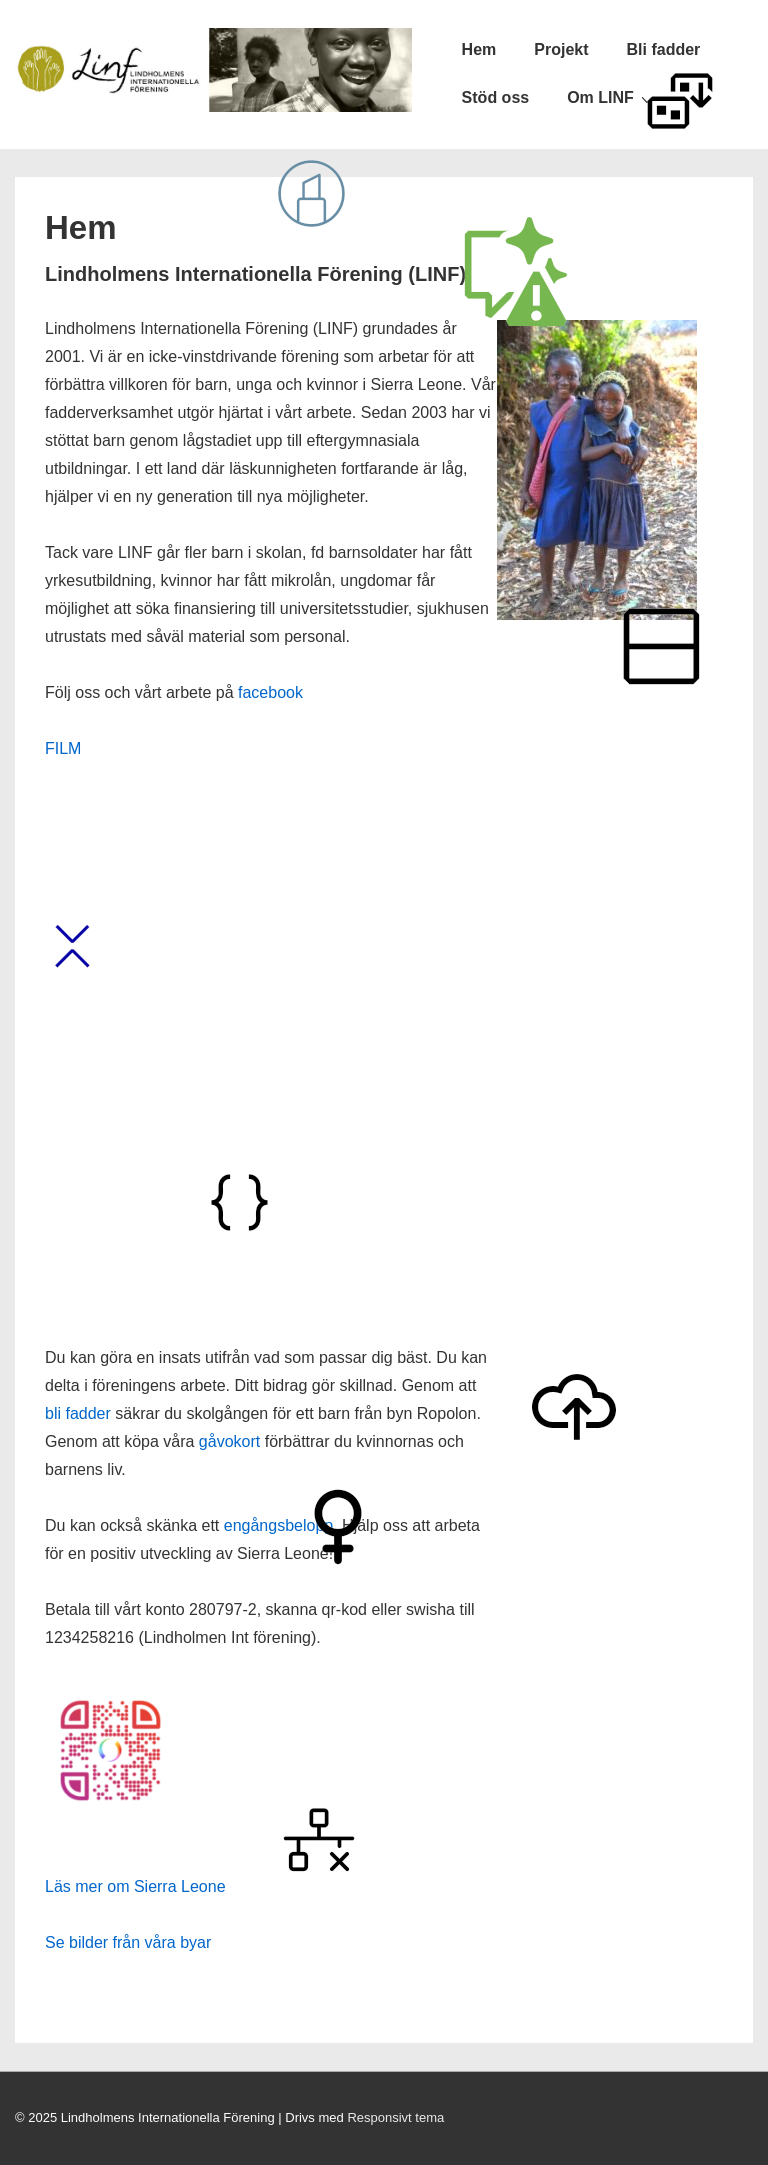 The width and height of the screenshot is (768, 2165). Describe the element at coordinates (72, 945) in the screenshot. I see `collapse or fold code sections` at that location.